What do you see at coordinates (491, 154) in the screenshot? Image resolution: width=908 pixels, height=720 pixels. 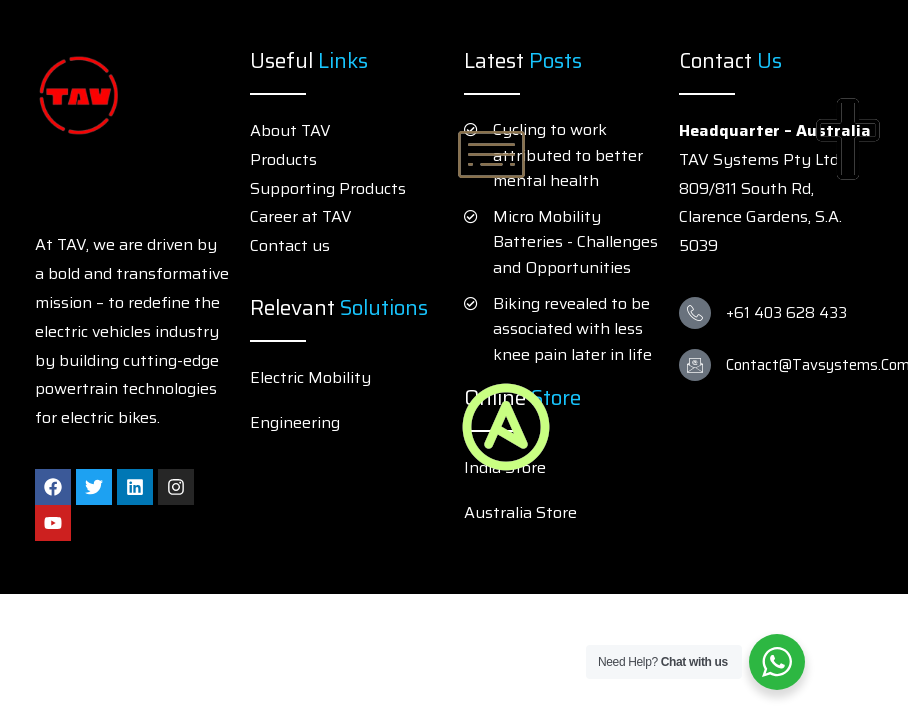 I see `open on-screen keyboard` at bounding box center [491, 154].